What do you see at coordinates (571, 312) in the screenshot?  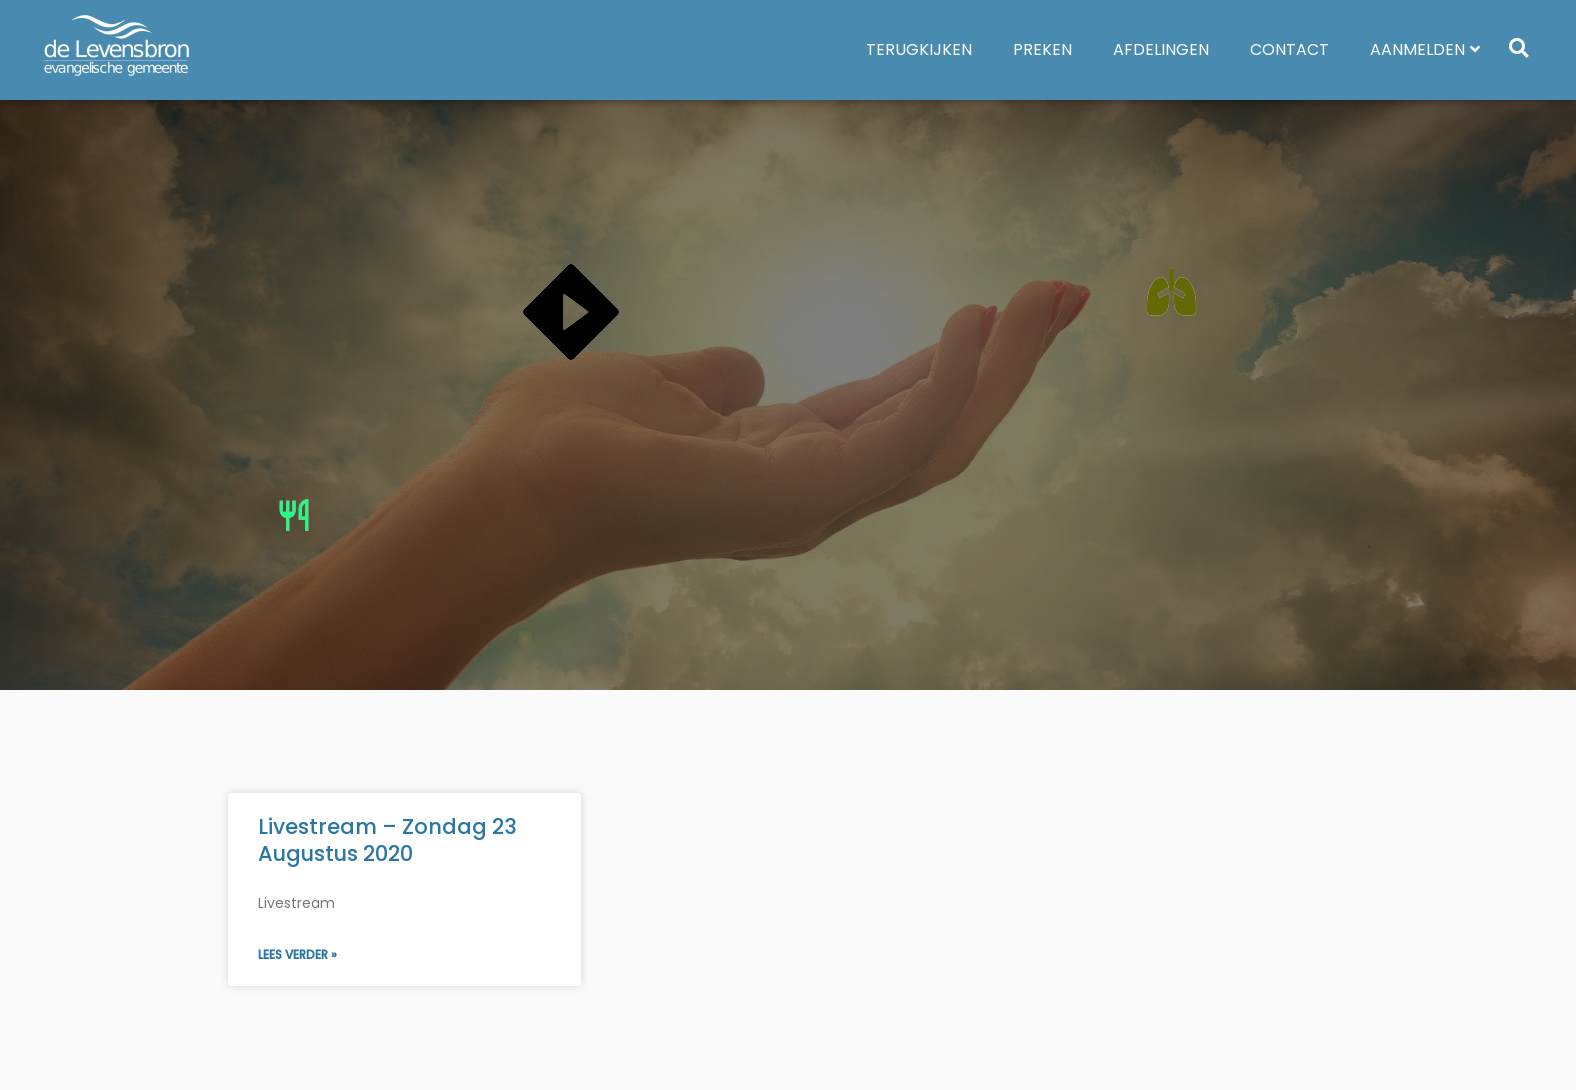 I see `open Stremio media streaming app` at bounding box center [571, 312].